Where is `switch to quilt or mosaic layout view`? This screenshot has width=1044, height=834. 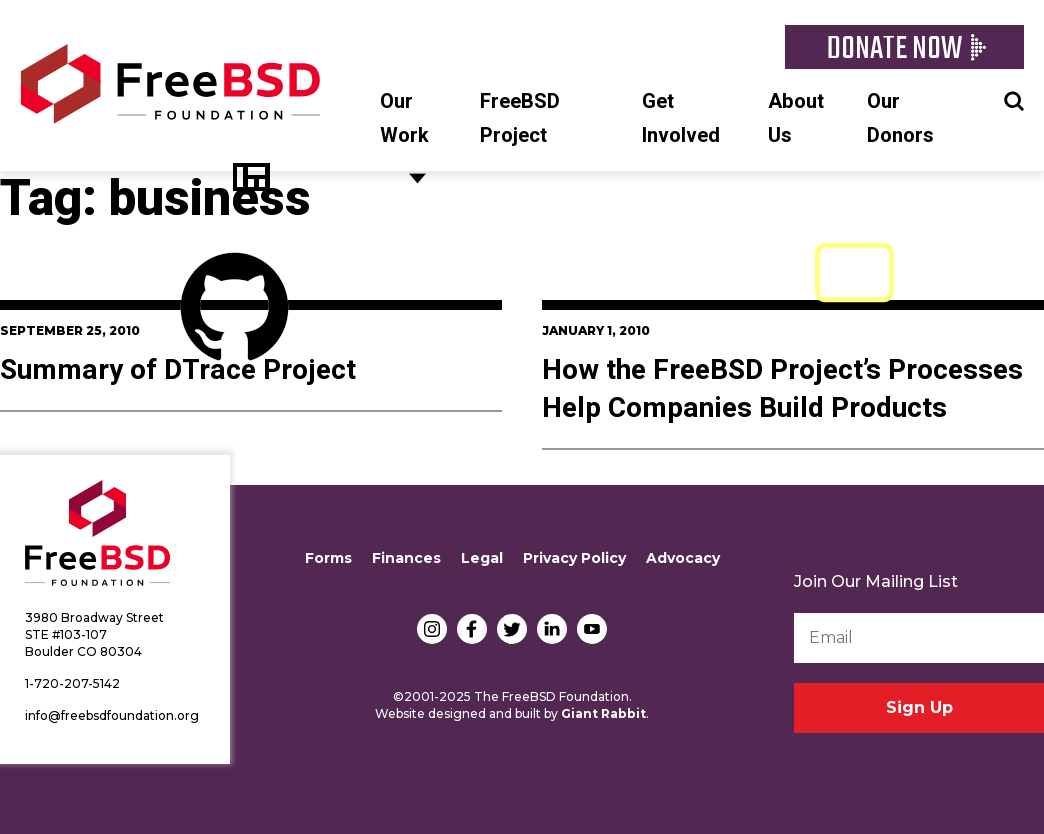 switch to quilt or mosaic layout view is located at coordinates (250, 178).